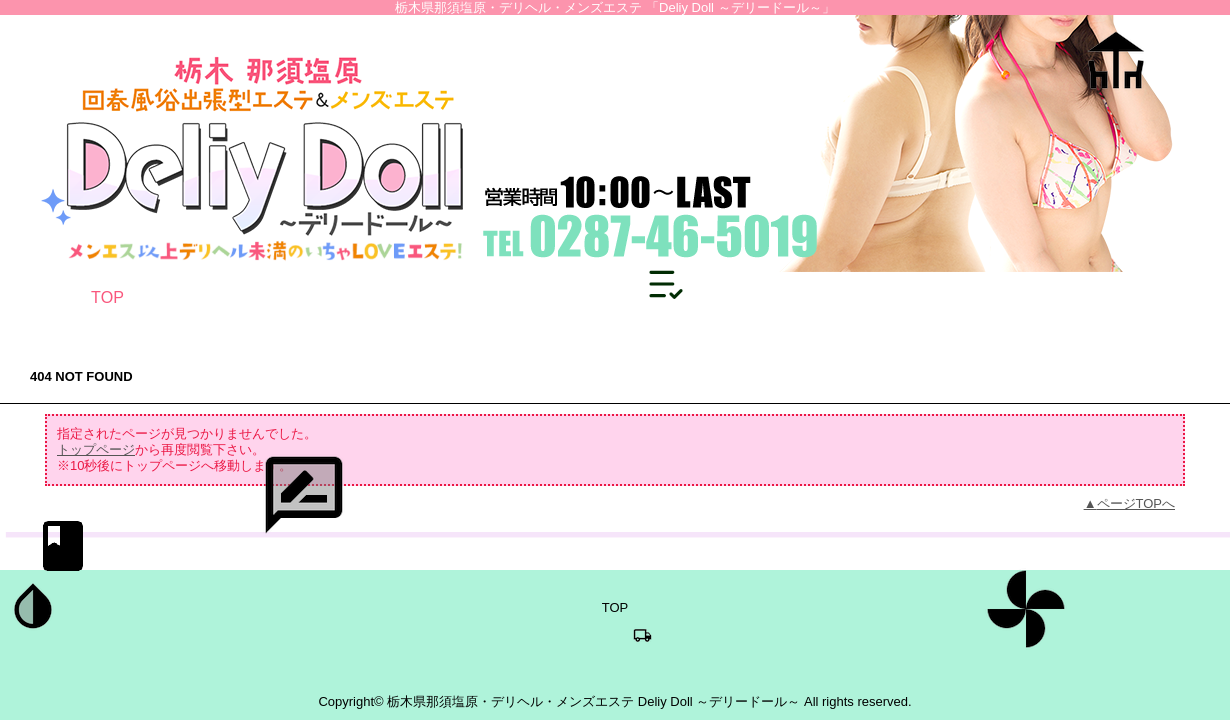 This screenshot has height=720, width=1230. I want to click on view completed tasks, so click(666, 284).